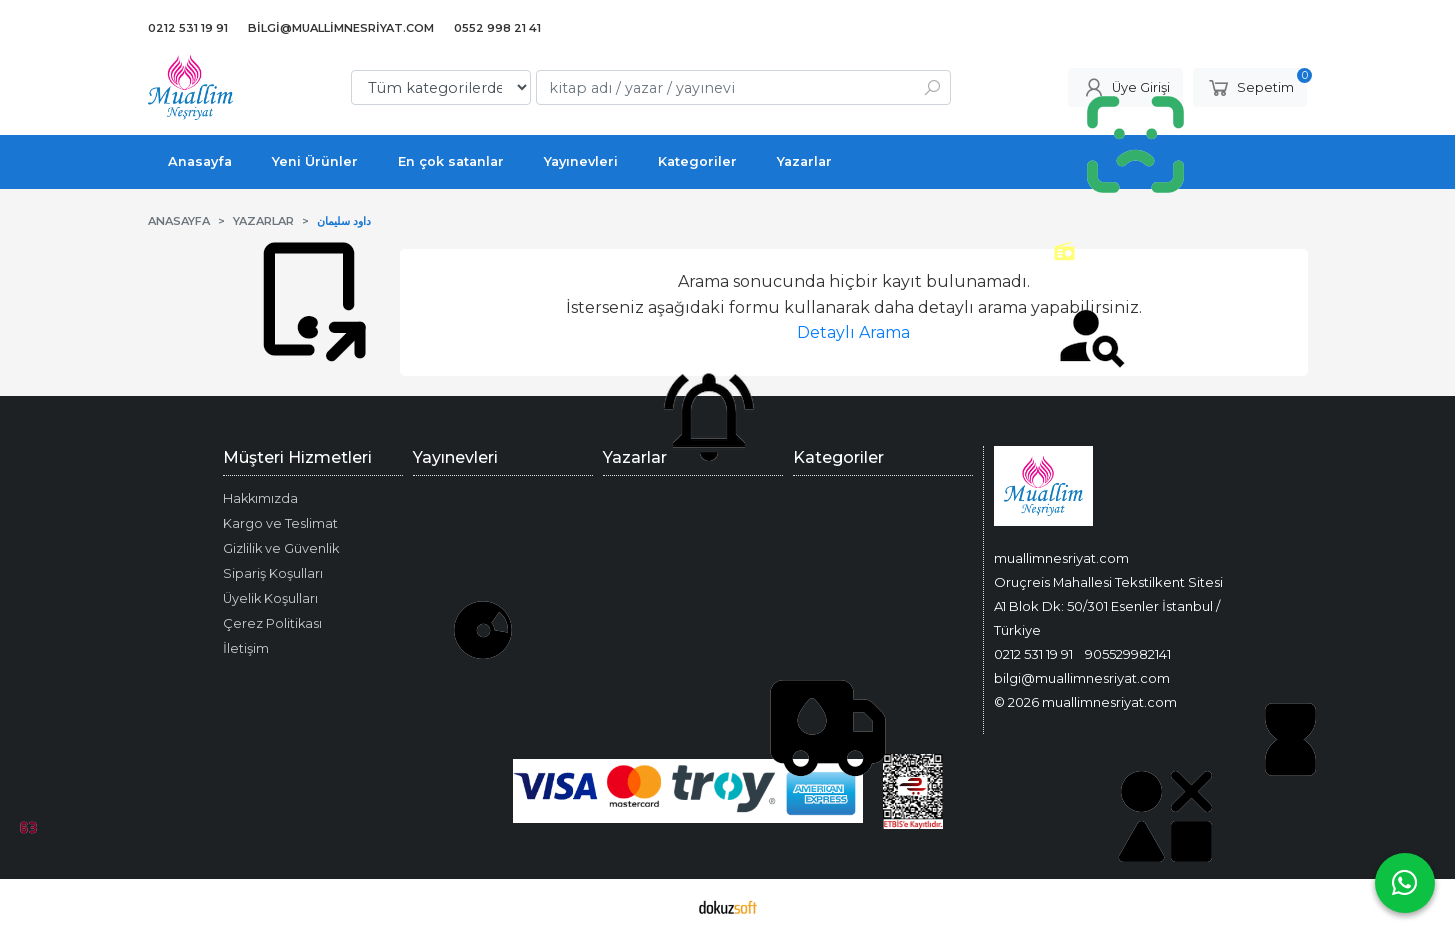  Describe the element at coordinates (483, 630) in the screenshot. I see `play or access music library` at that location.